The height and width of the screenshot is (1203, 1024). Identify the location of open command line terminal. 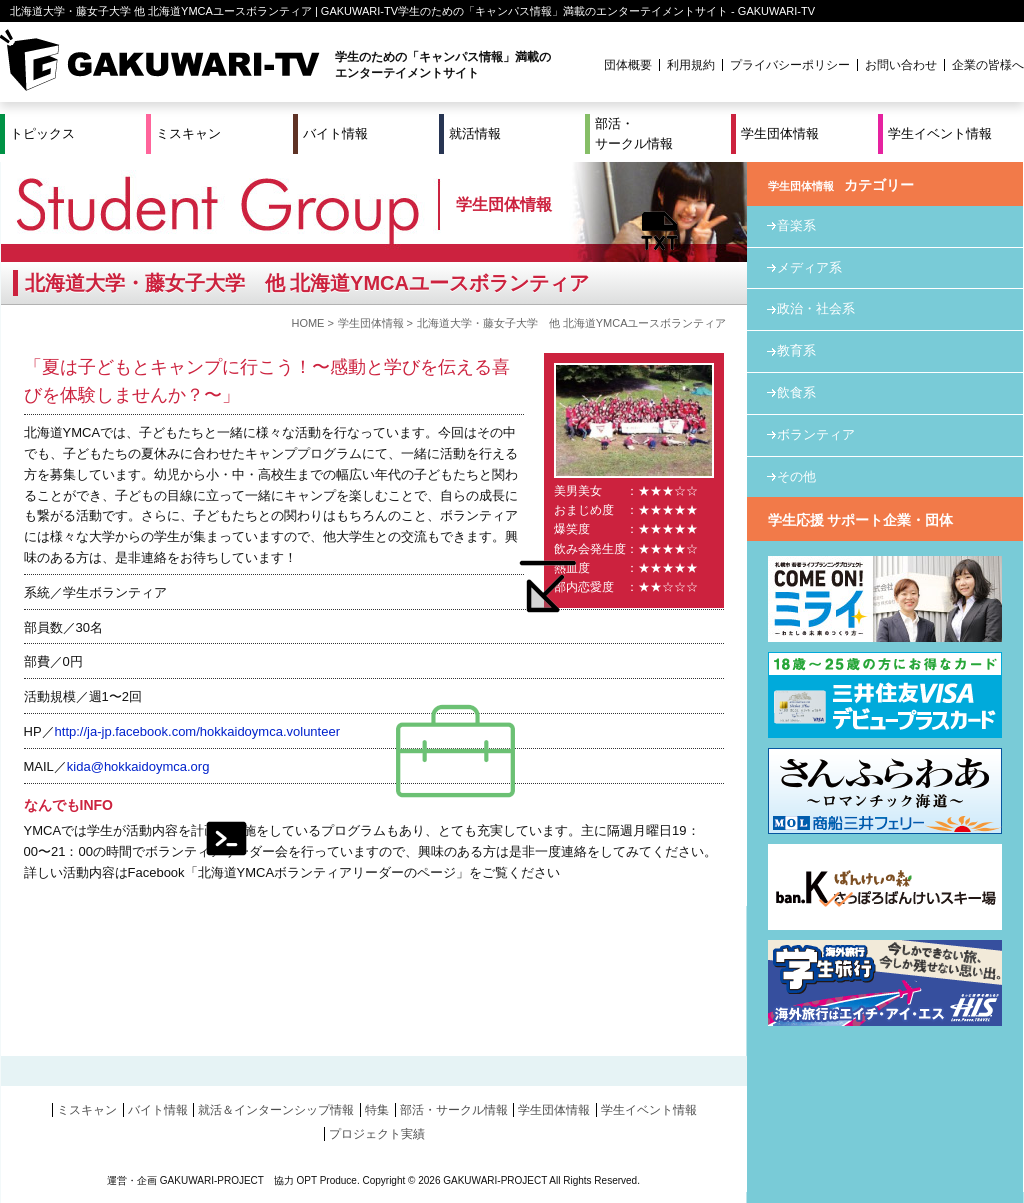
(226, 838).